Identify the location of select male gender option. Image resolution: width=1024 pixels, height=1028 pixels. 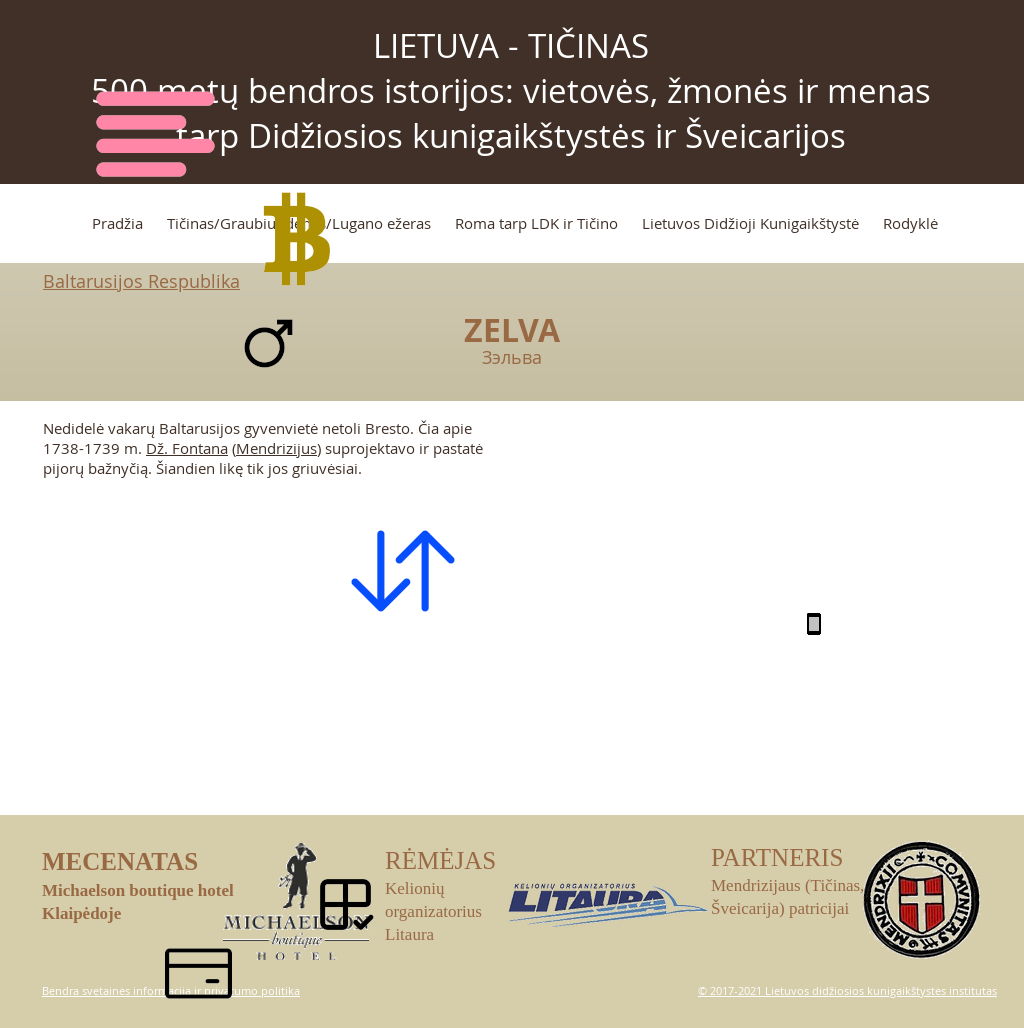
(268, 343).